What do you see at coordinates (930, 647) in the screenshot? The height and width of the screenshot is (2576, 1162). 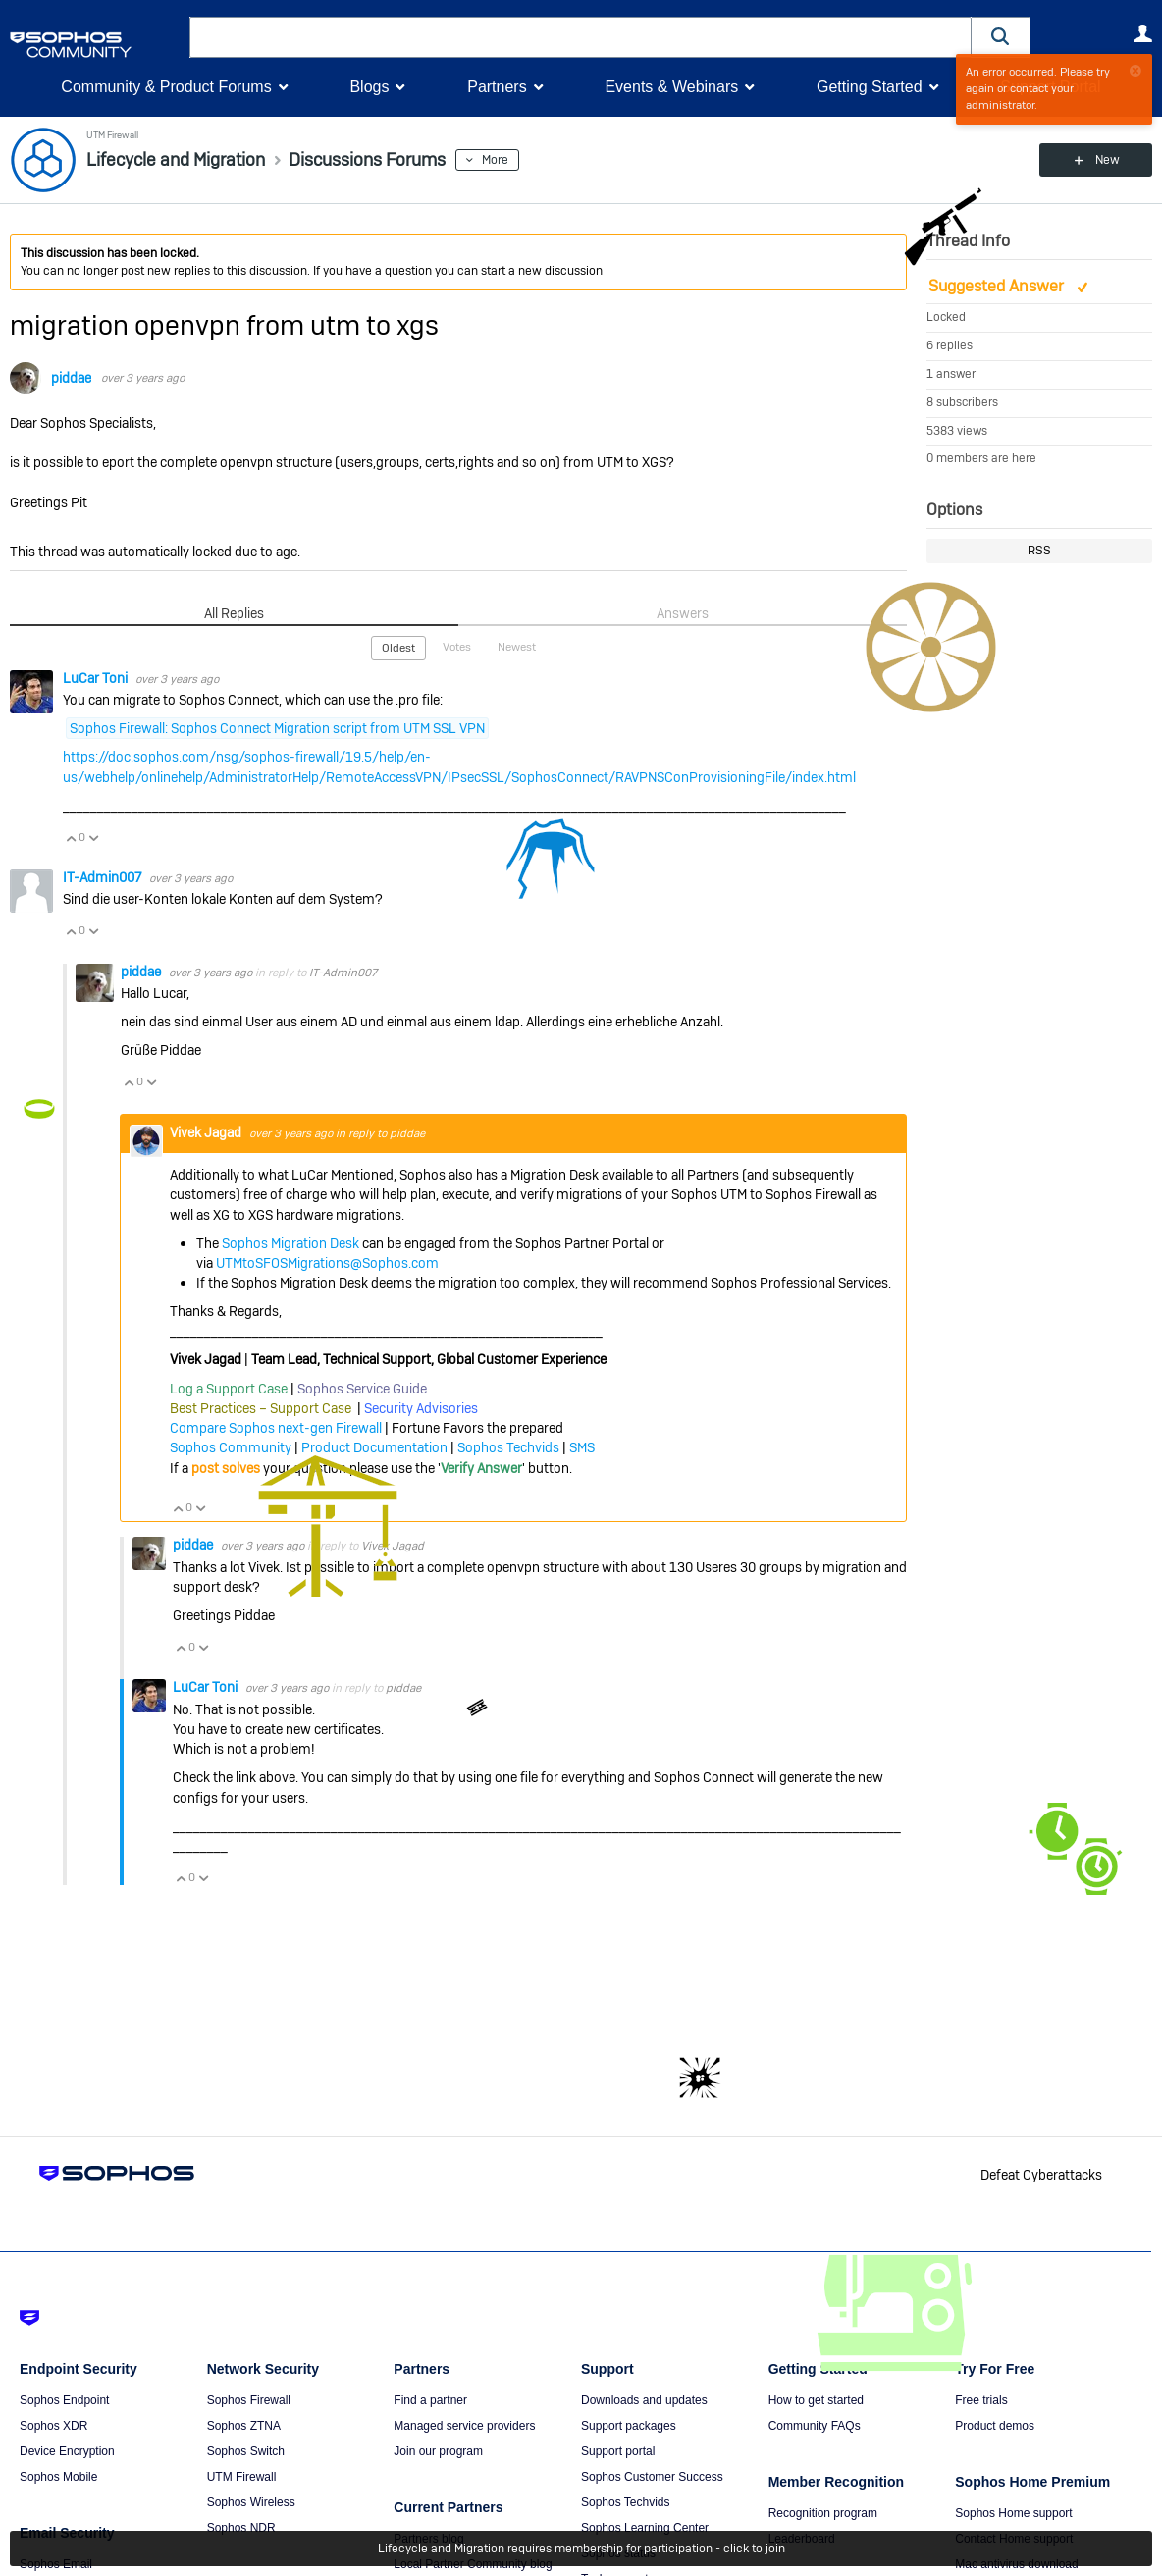 I see `citrus fruit category in a food or grocery app` at bounding box center [930, 647].